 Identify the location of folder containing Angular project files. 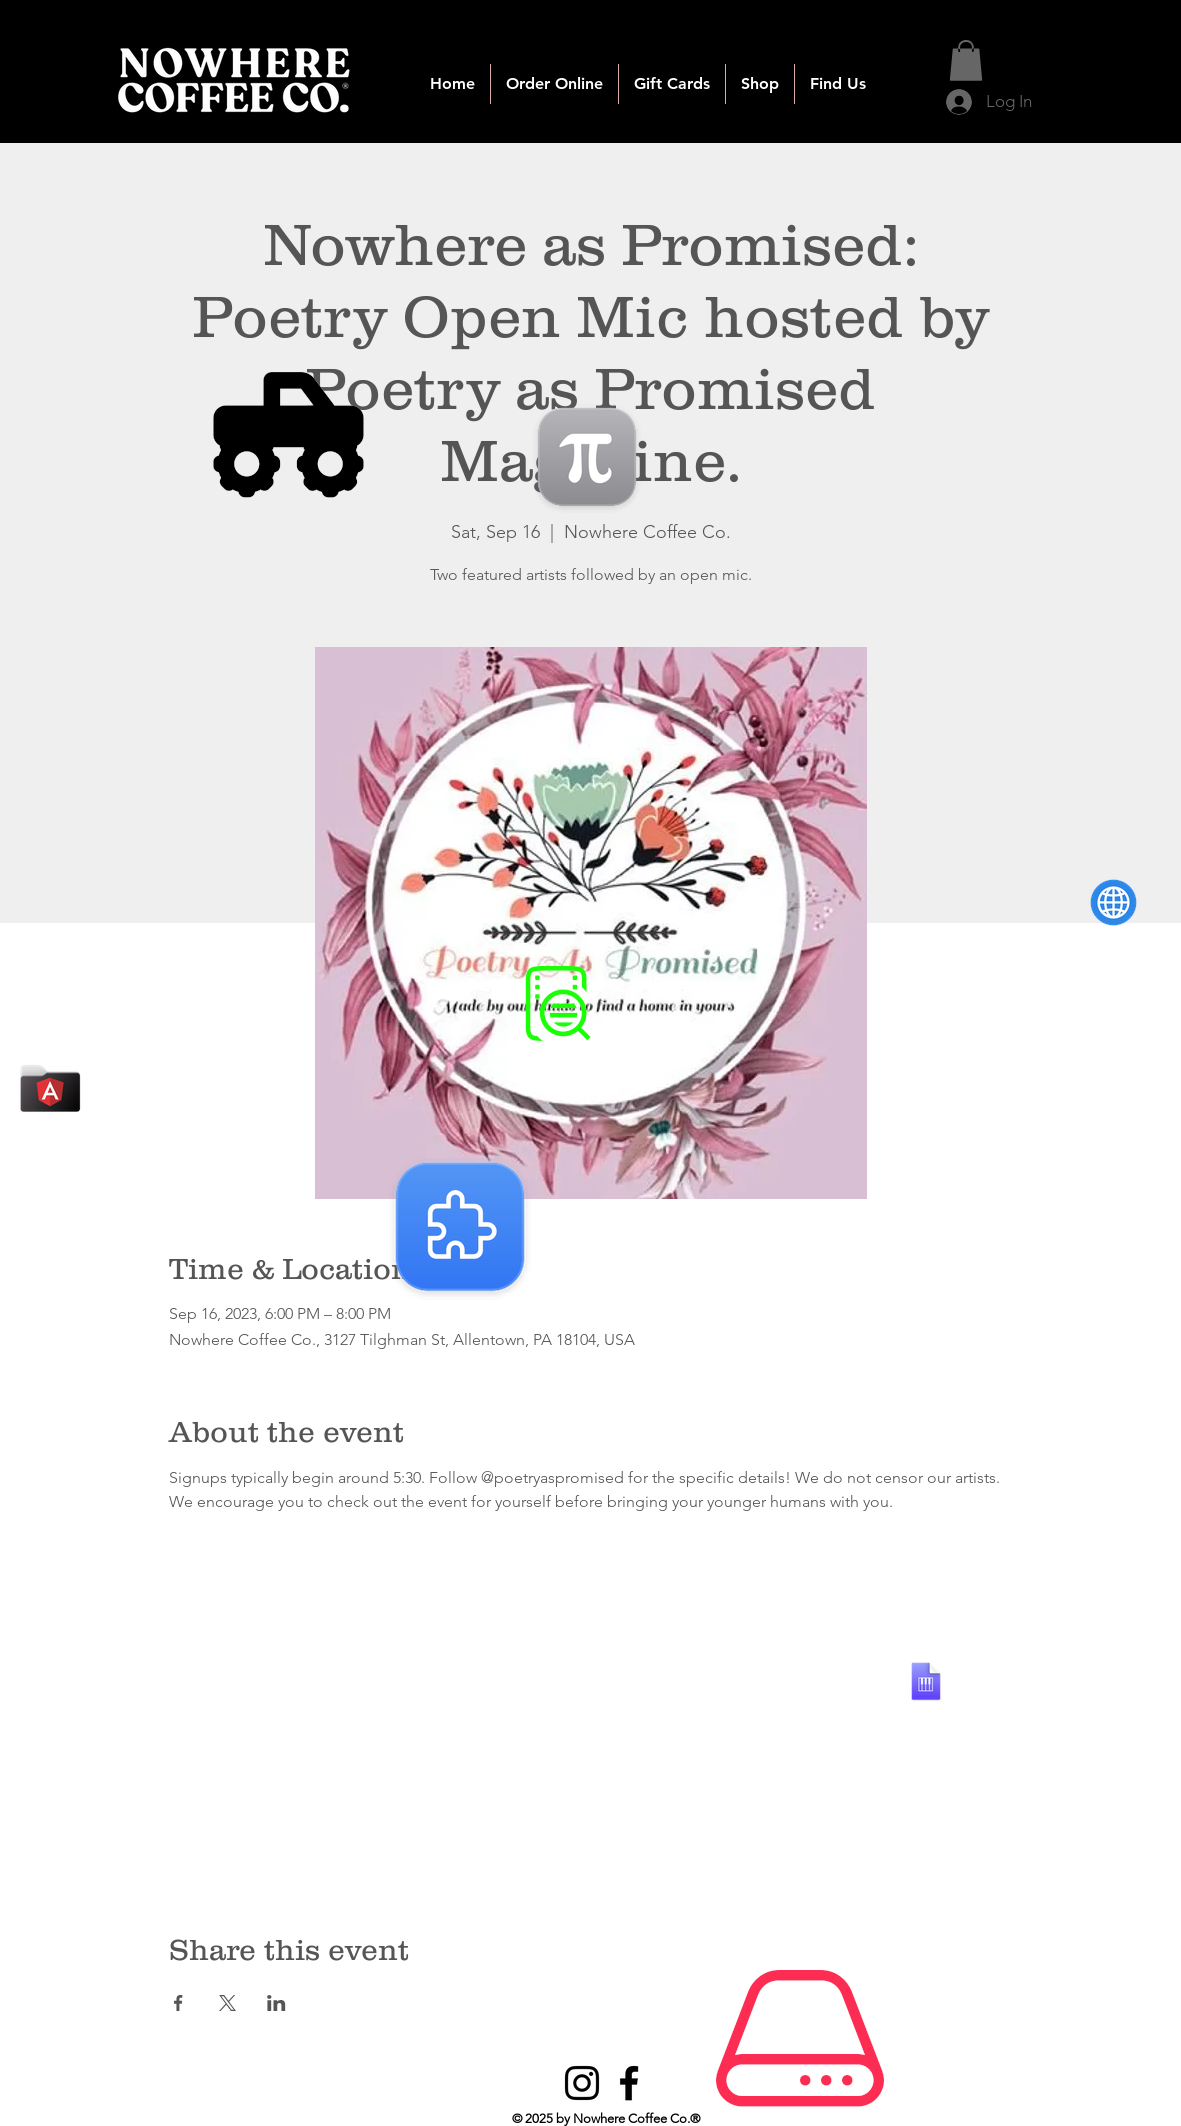
(50, 1090).